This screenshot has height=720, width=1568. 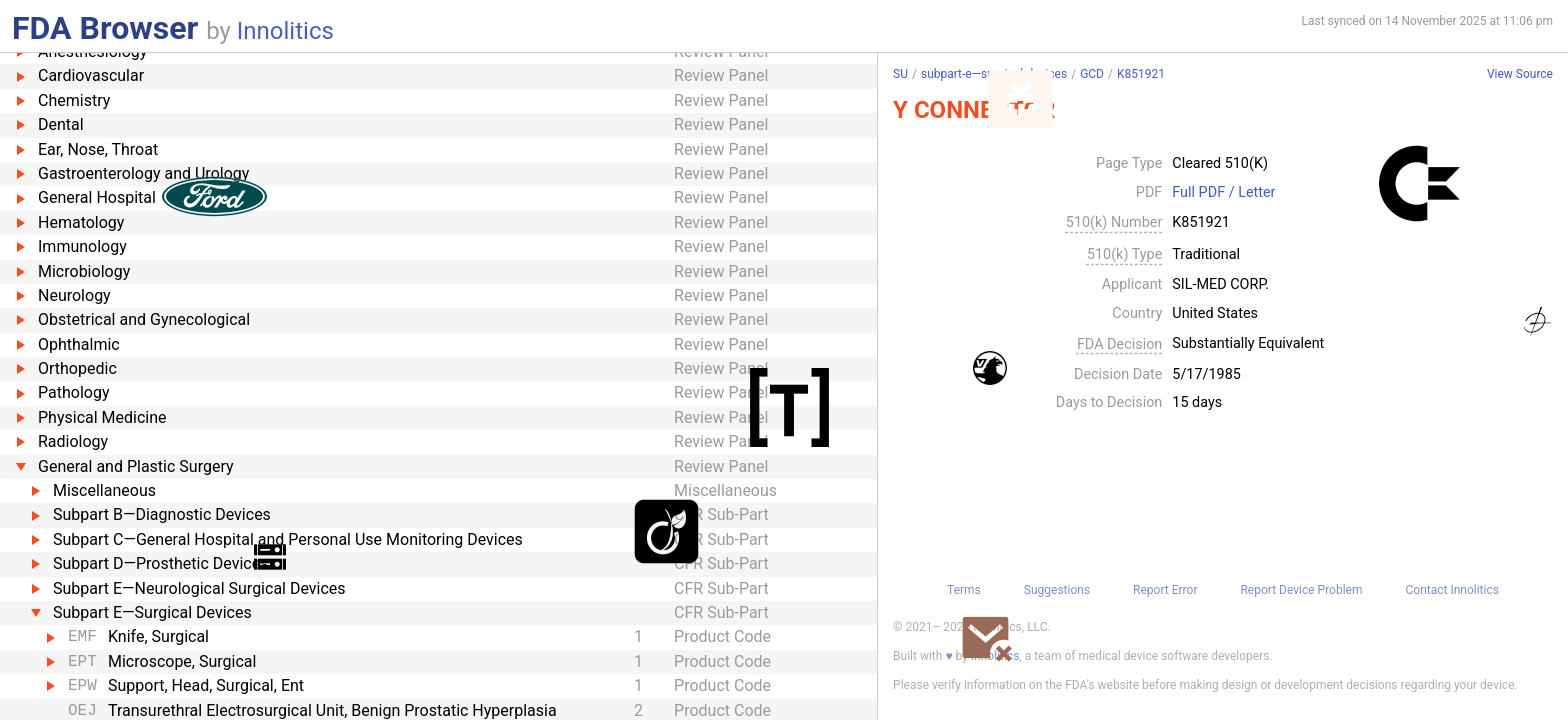 I want to click on google cloud storage service logo, so click(x=270, y=557).